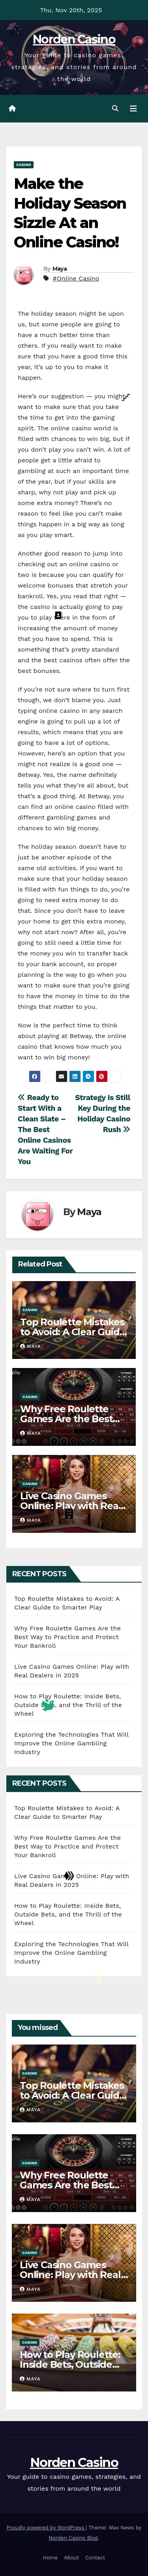 This screenshot has width=148, height=2576. I want to click on indicates stairs or stairway access, so click(126, 397).